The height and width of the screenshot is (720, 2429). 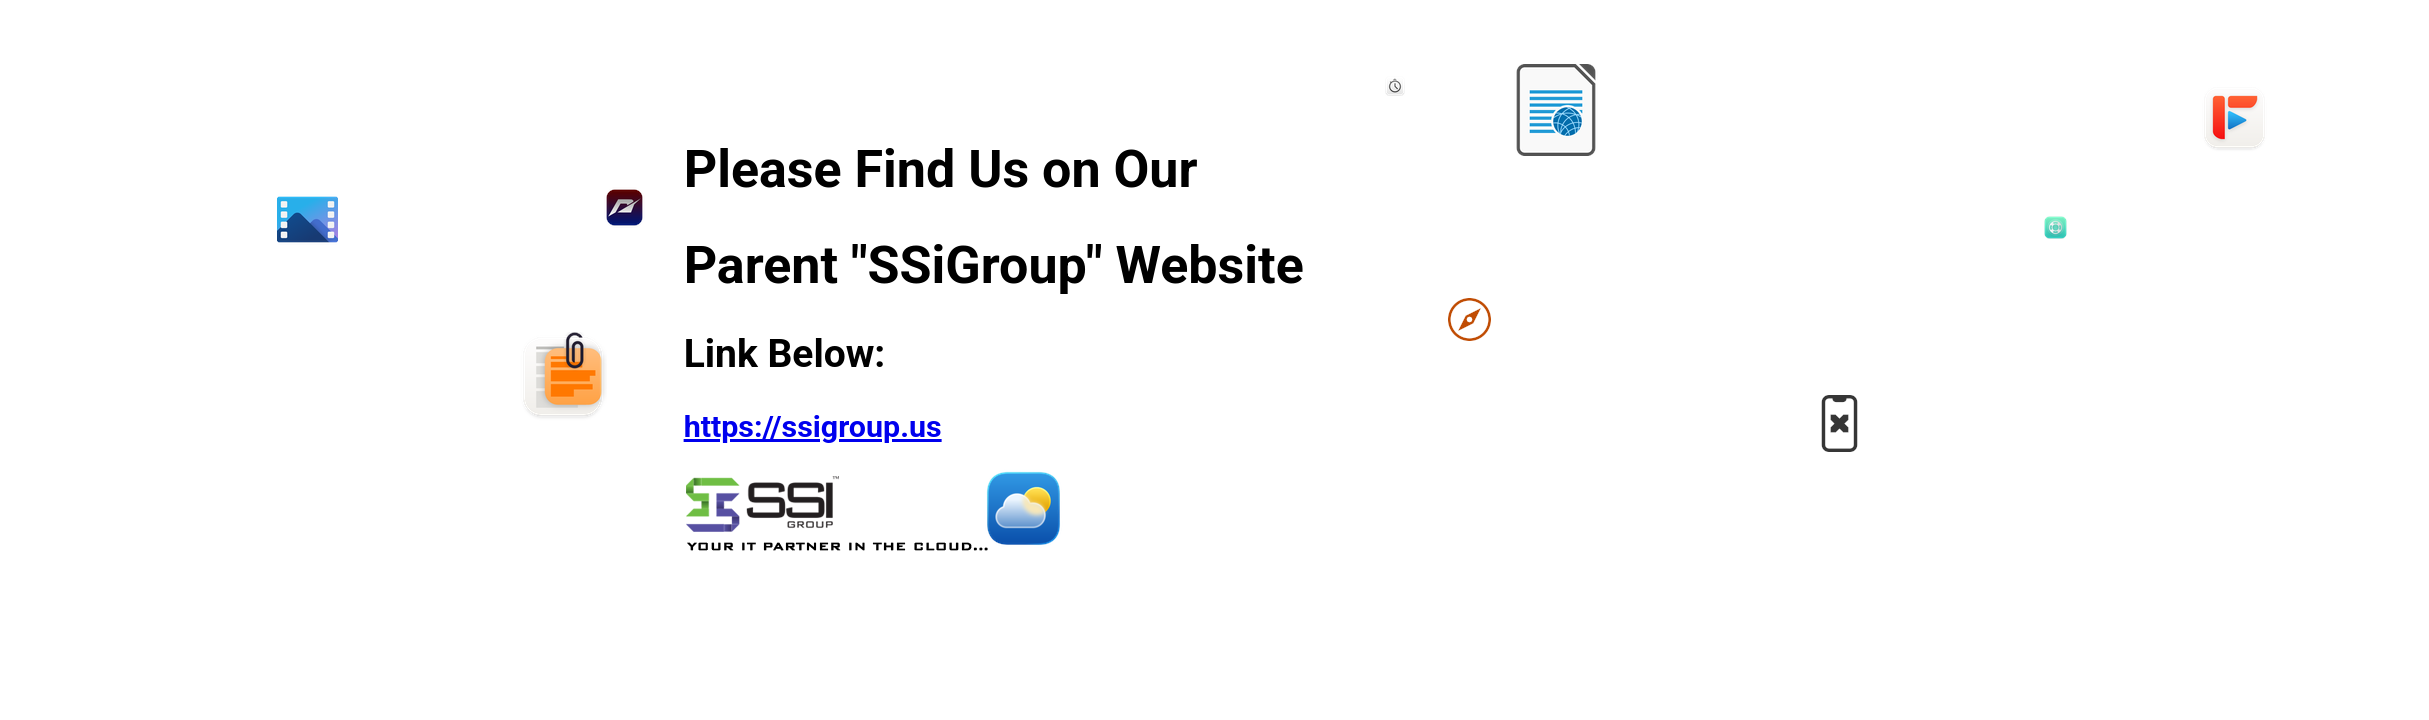 What do you see at coordinates (1556, 110) in the screenshot?
I see `a libreoffice web document file` at bounding box center [1556, 110].